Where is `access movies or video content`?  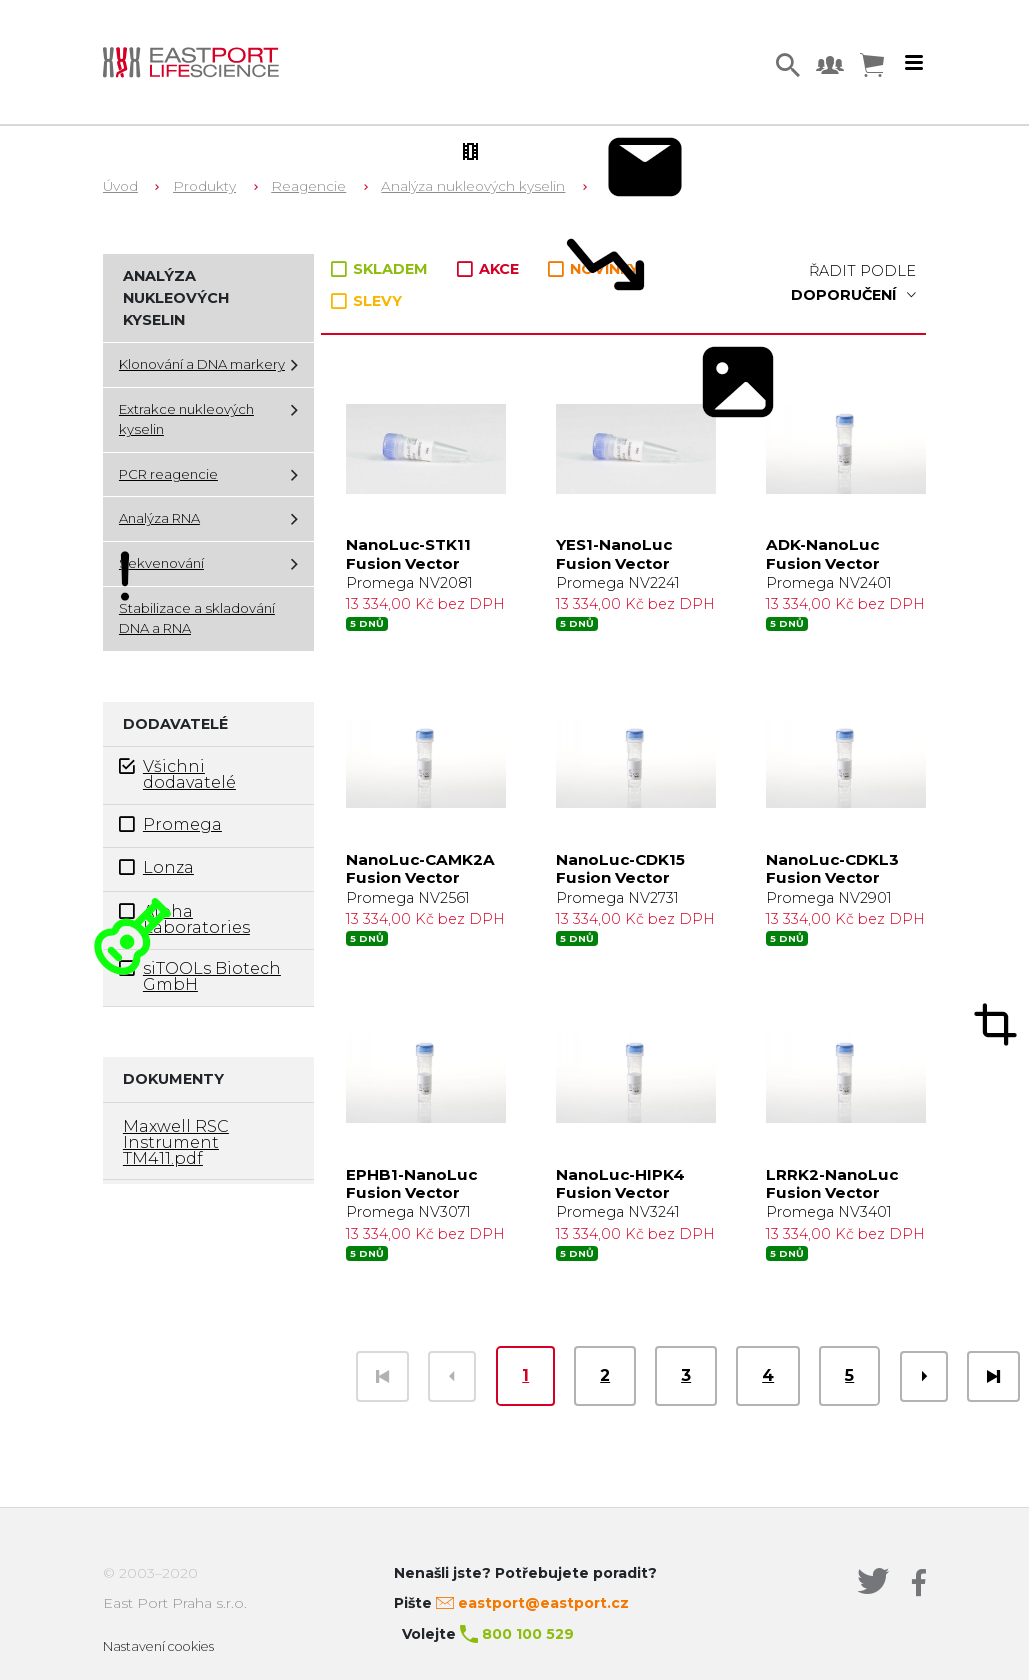 access movies or video content is located at coordinates (470, 151).